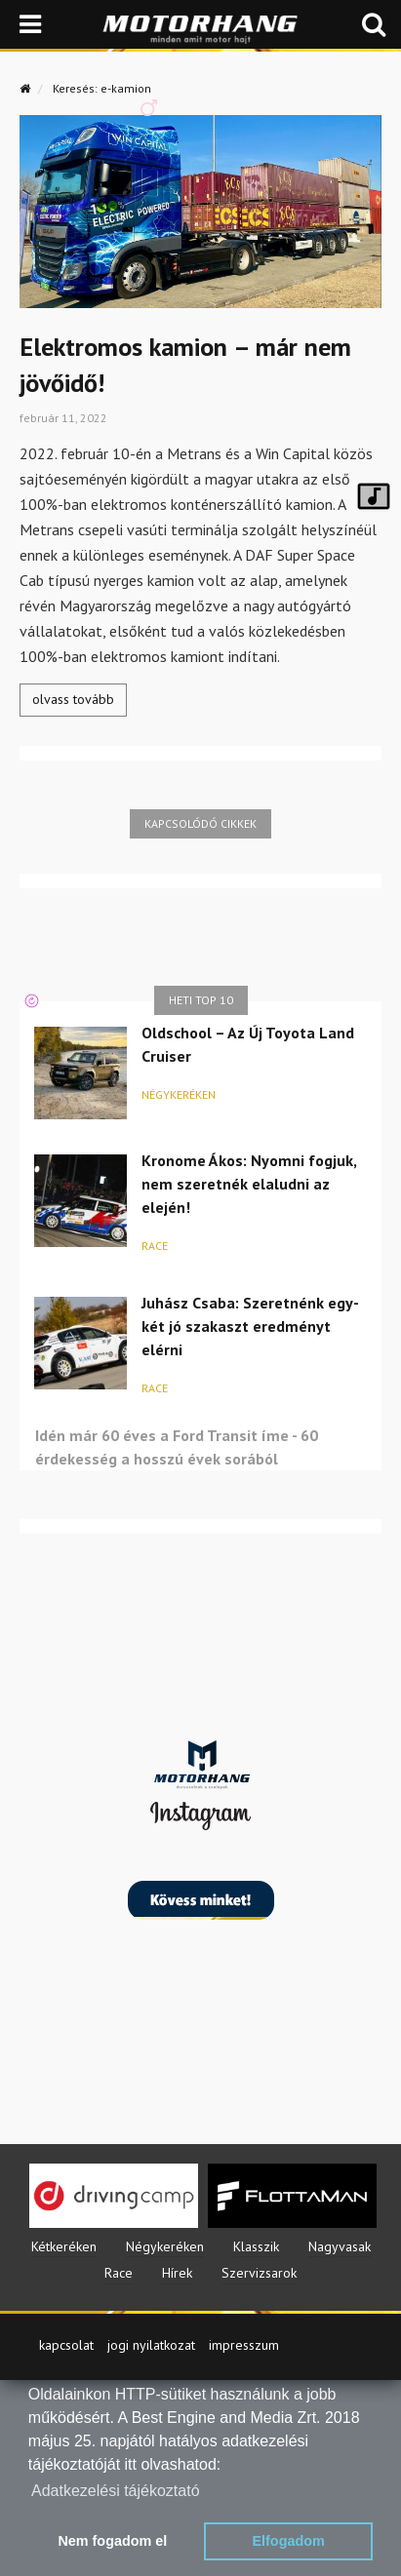  I want to click on select male gender option, so click(148, 107).